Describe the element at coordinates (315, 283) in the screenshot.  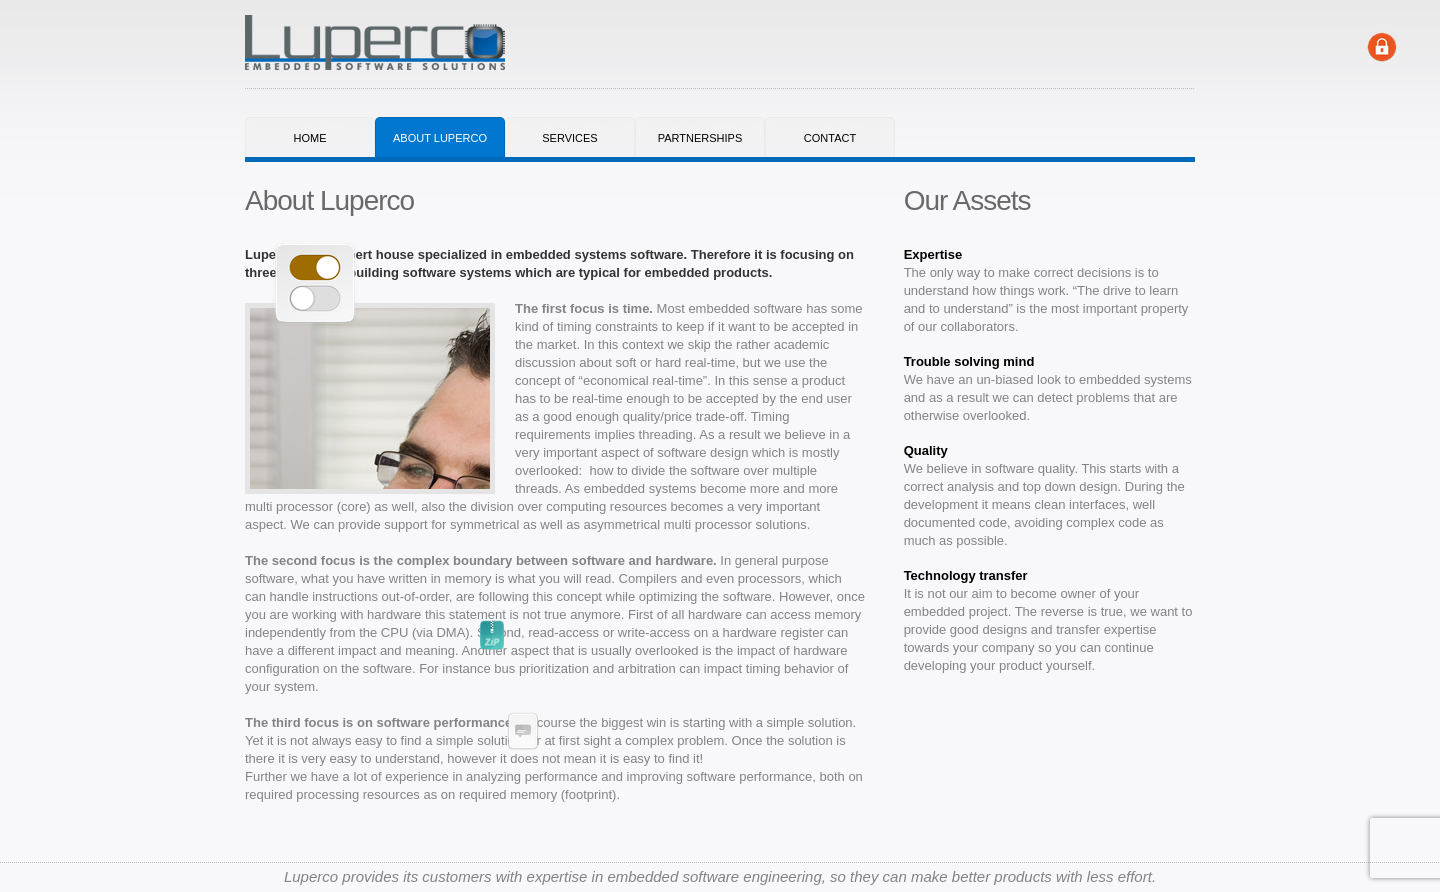
I see `open gnome tweaks application` at that location.